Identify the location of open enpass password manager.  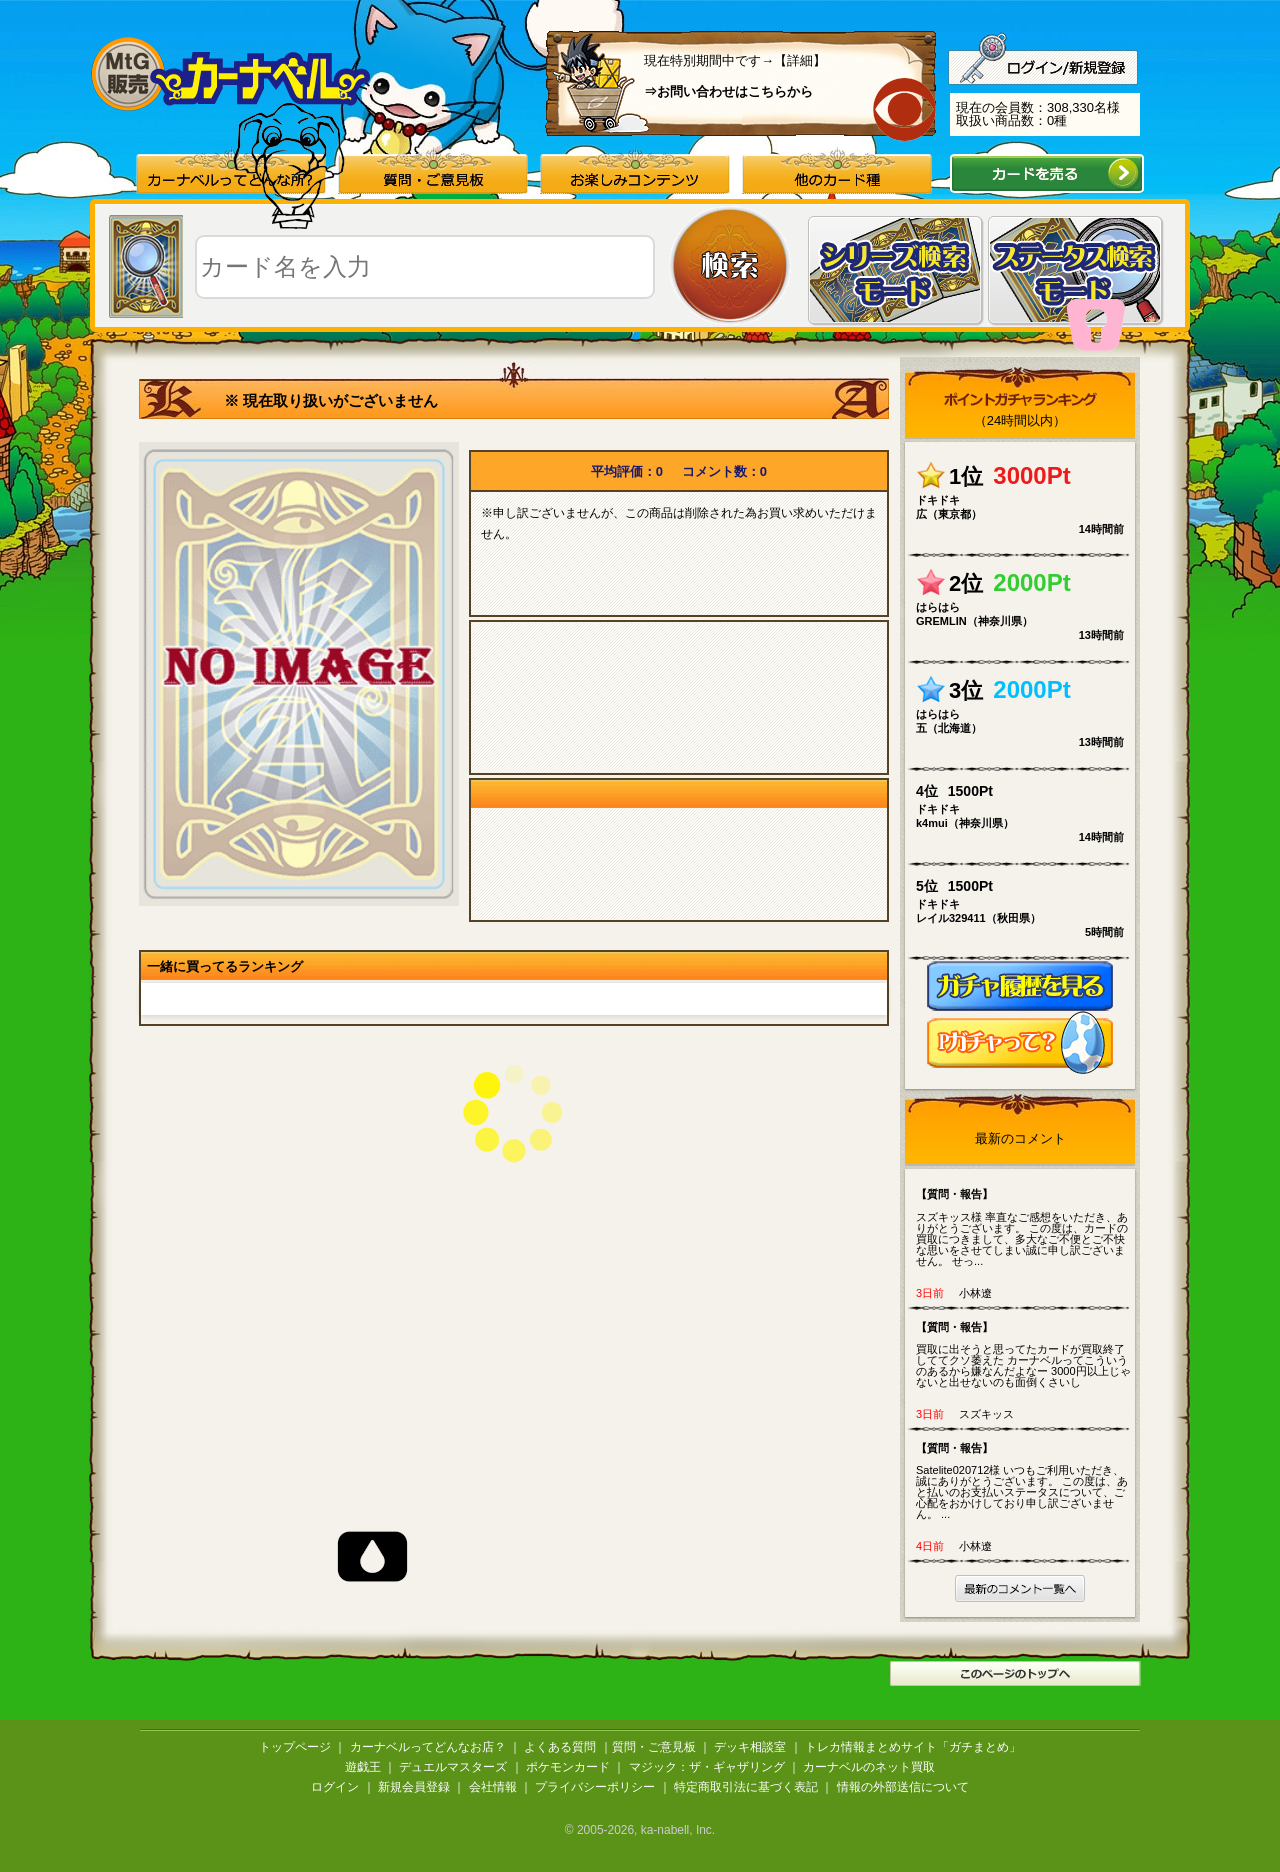
(1096, 325).